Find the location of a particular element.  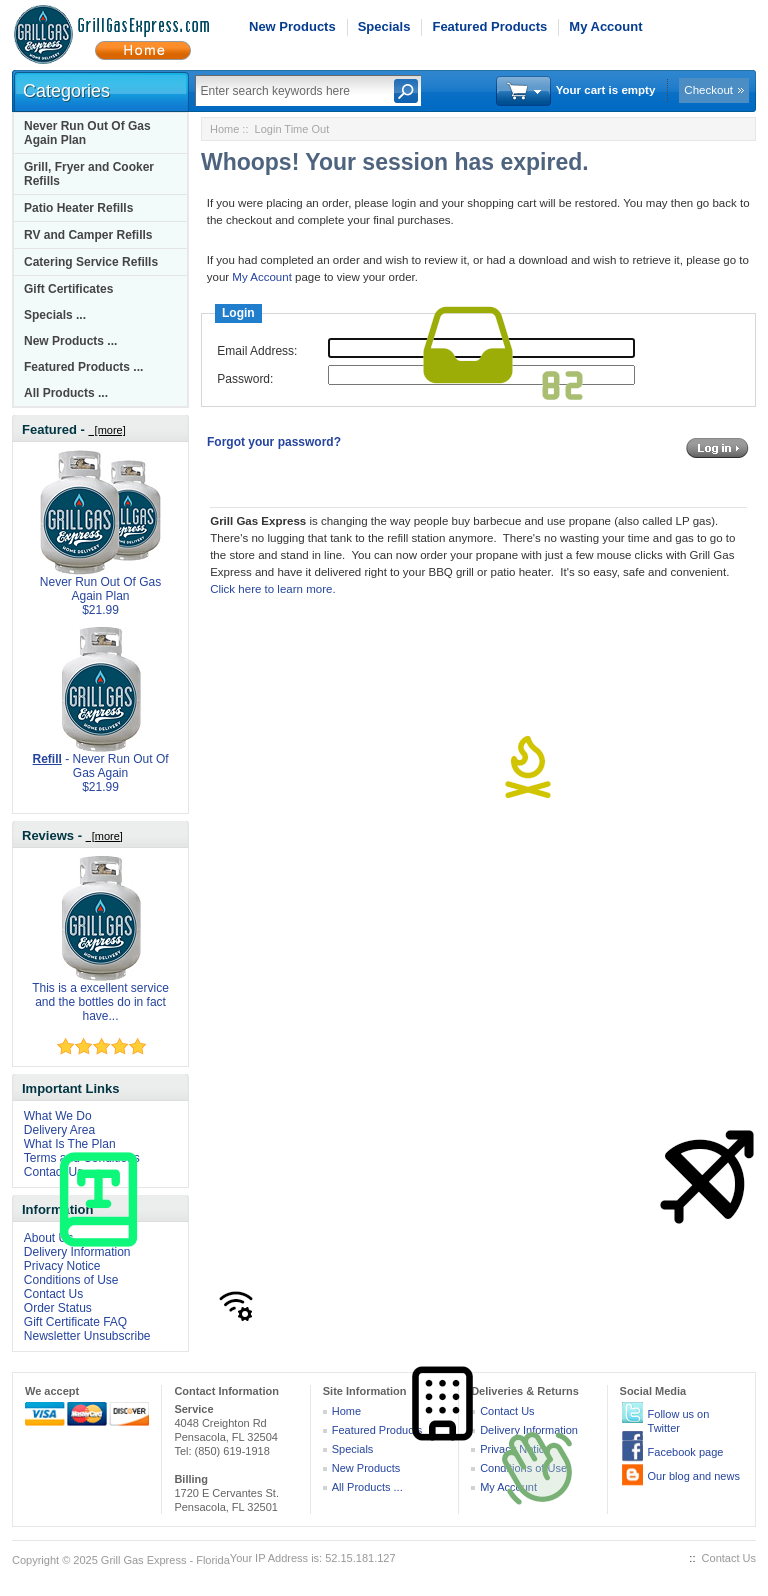

send a friendly greeting or wave is located at coordinates (537, 1467).